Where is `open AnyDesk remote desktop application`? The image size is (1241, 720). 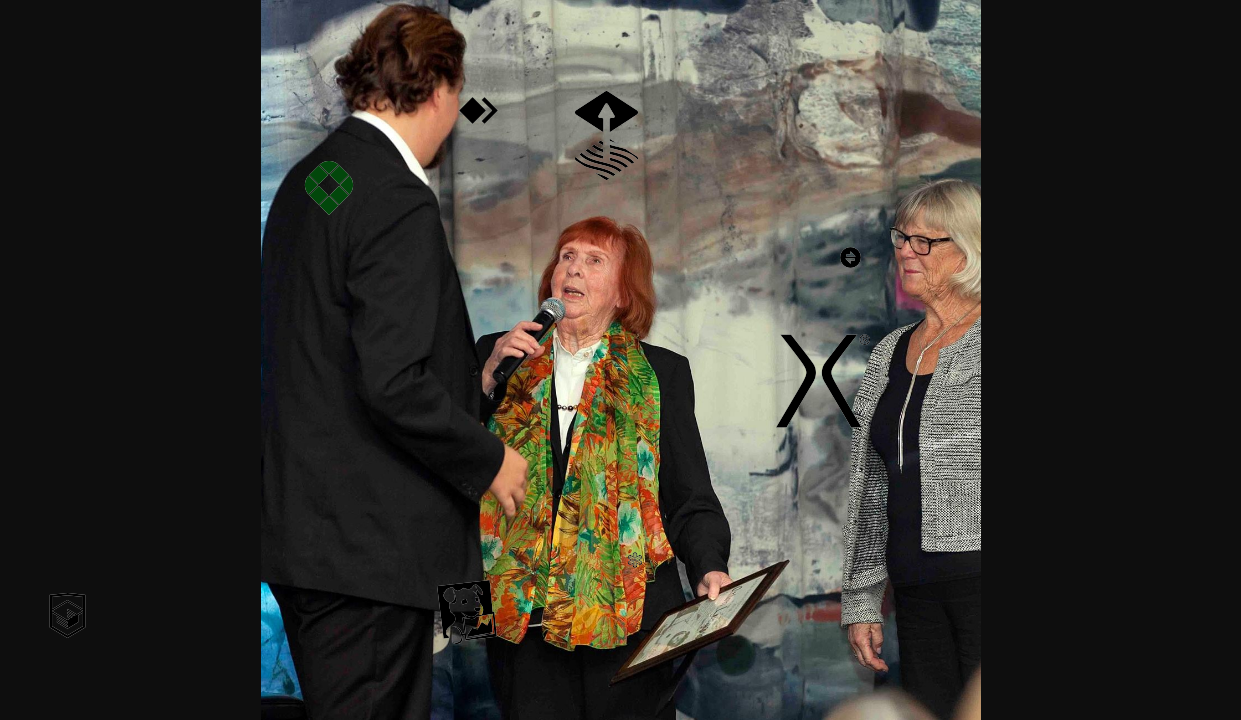 open AnyDesk remote desktop application is located at coordinates (478, 110).